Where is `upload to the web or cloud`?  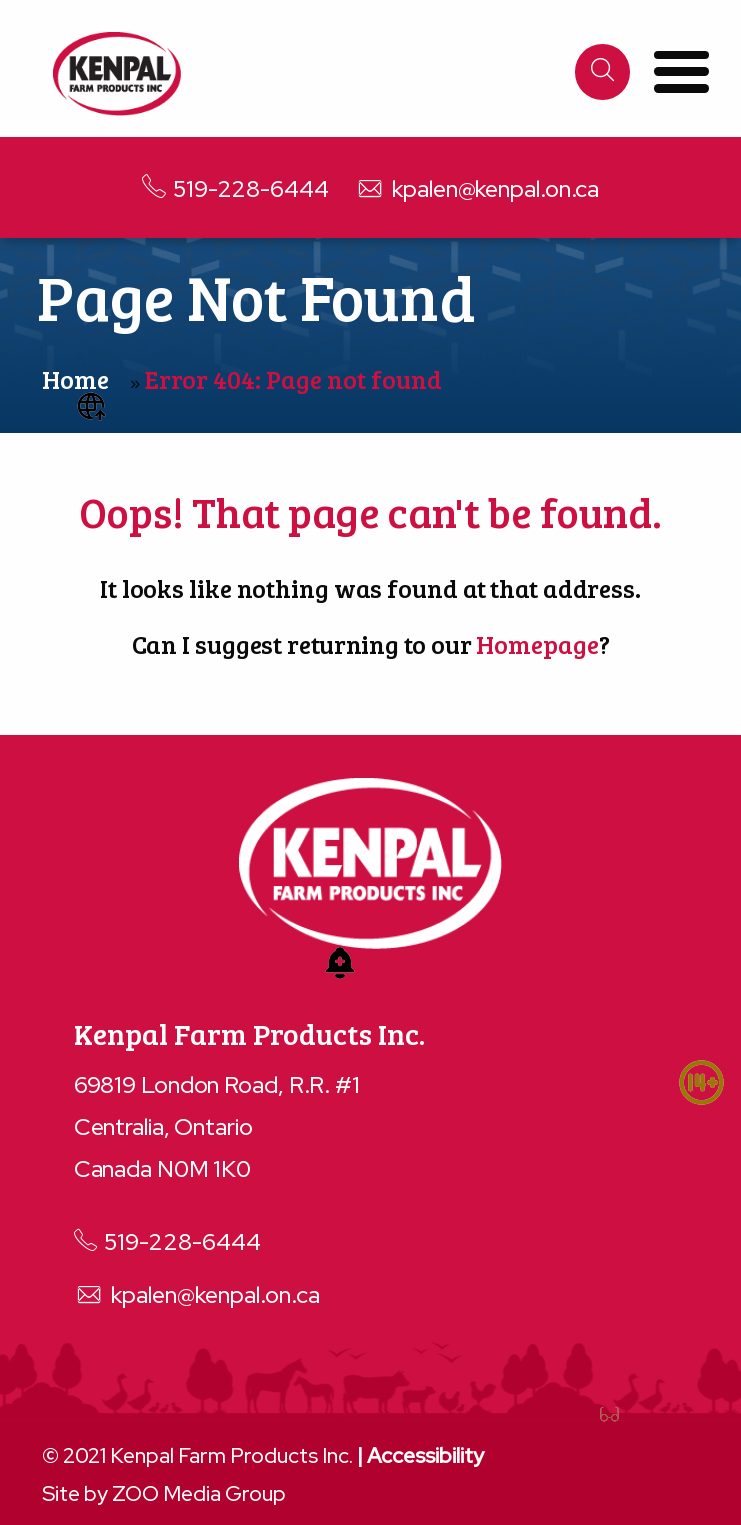
upload to the web or cloud is located at coordinates (91, 406).